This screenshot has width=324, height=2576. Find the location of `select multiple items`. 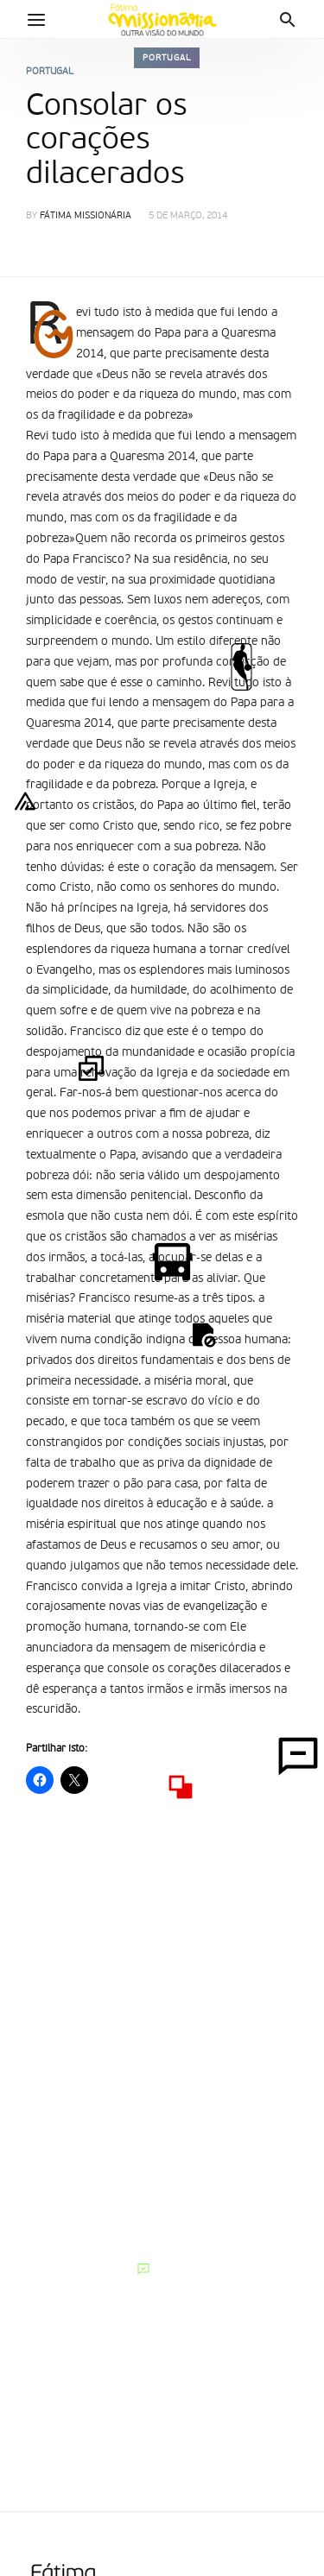

select multiple items is located at coordinates (91, 1068).